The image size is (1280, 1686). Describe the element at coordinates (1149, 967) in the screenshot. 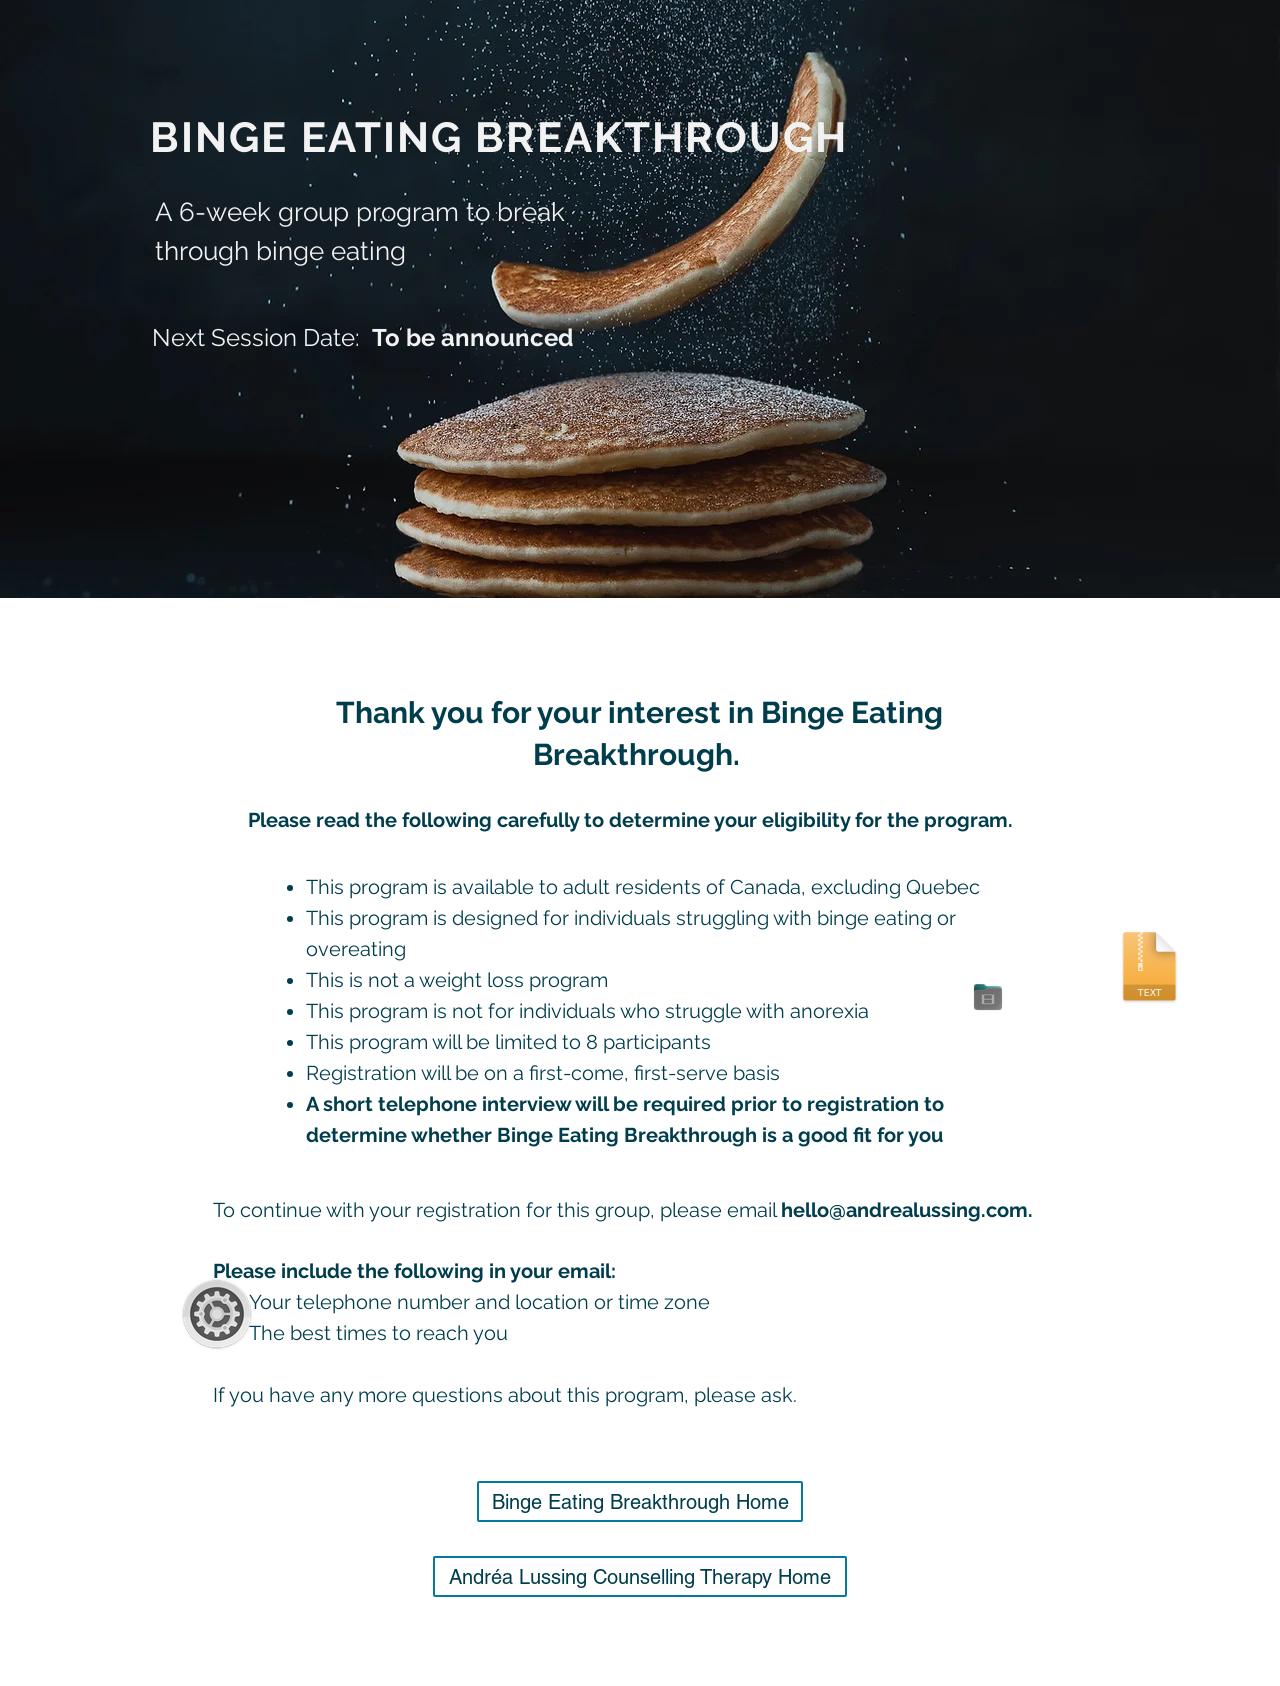

I see `compressed archive file type indicator` at that location.